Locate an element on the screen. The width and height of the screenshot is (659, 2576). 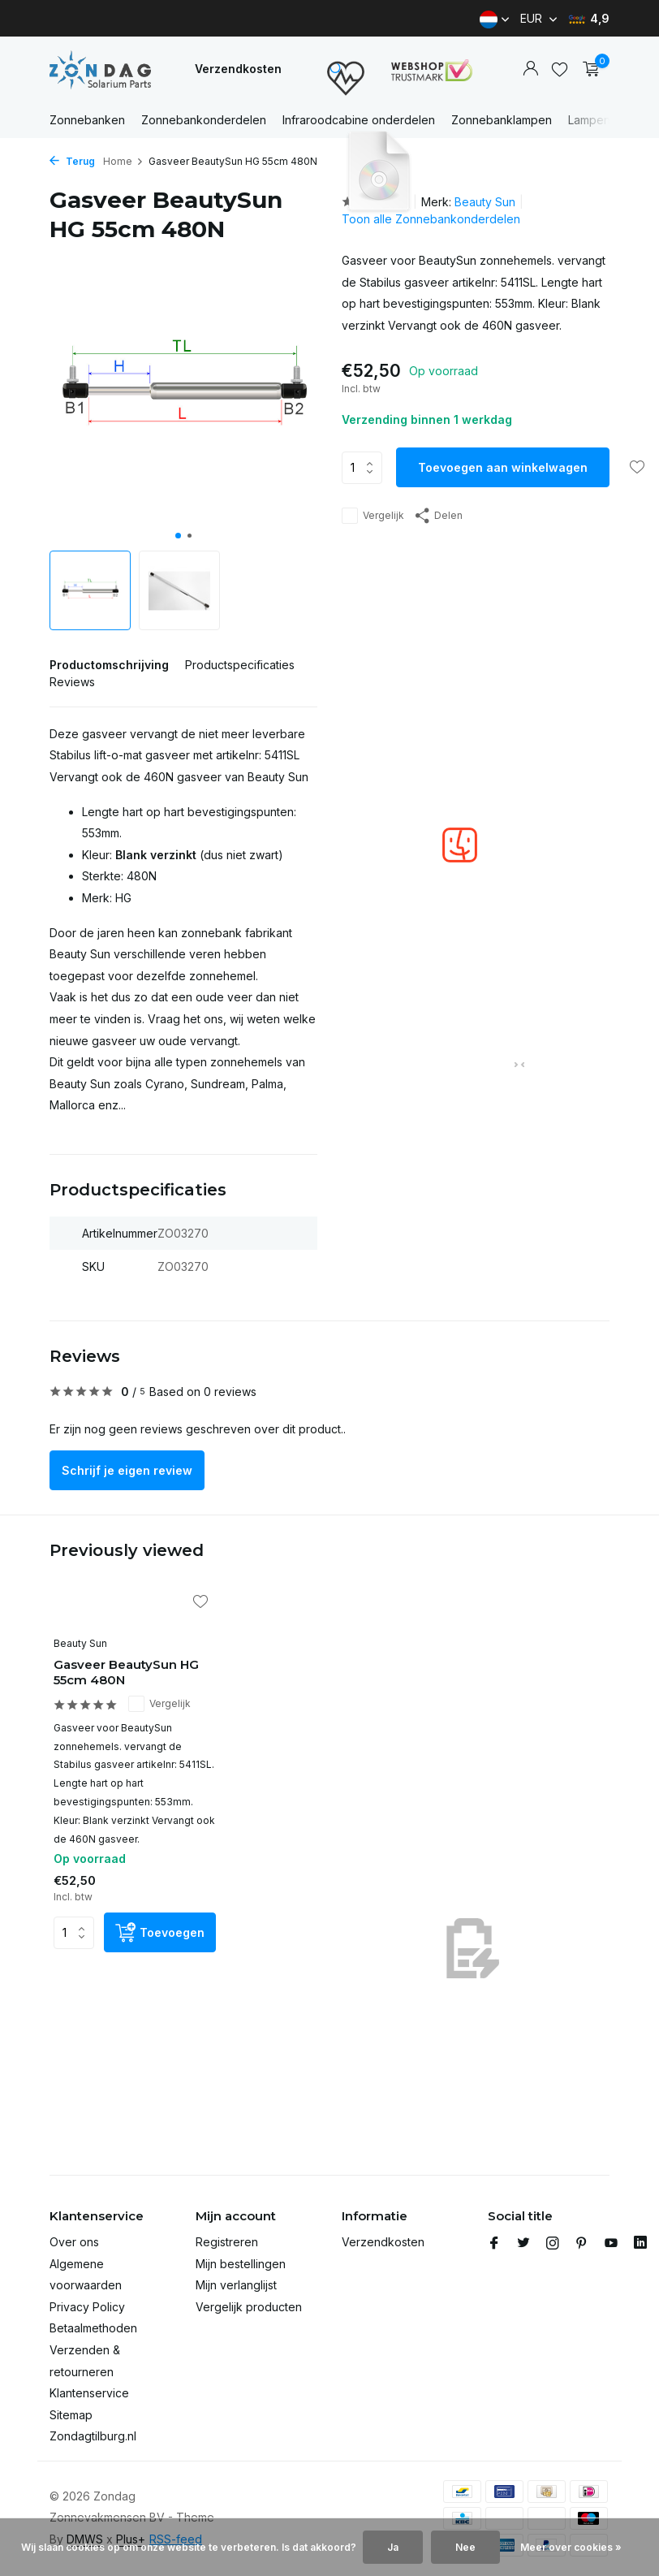
select content between two points is located at coordinates (519, 1065).